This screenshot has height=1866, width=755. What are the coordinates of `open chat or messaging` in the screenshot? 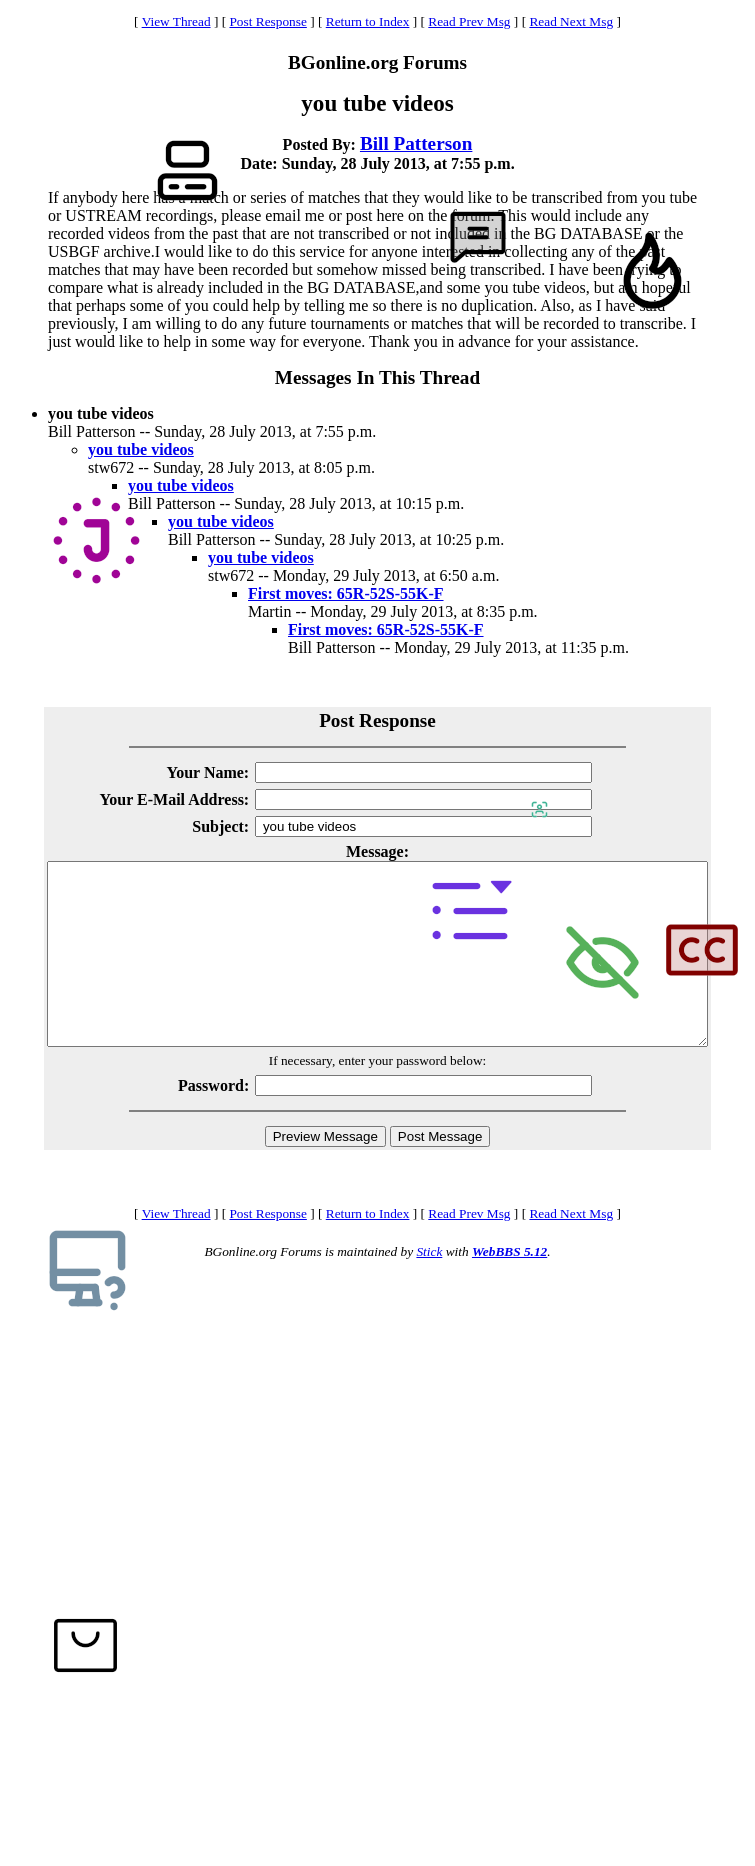 It's located at (478, 233).